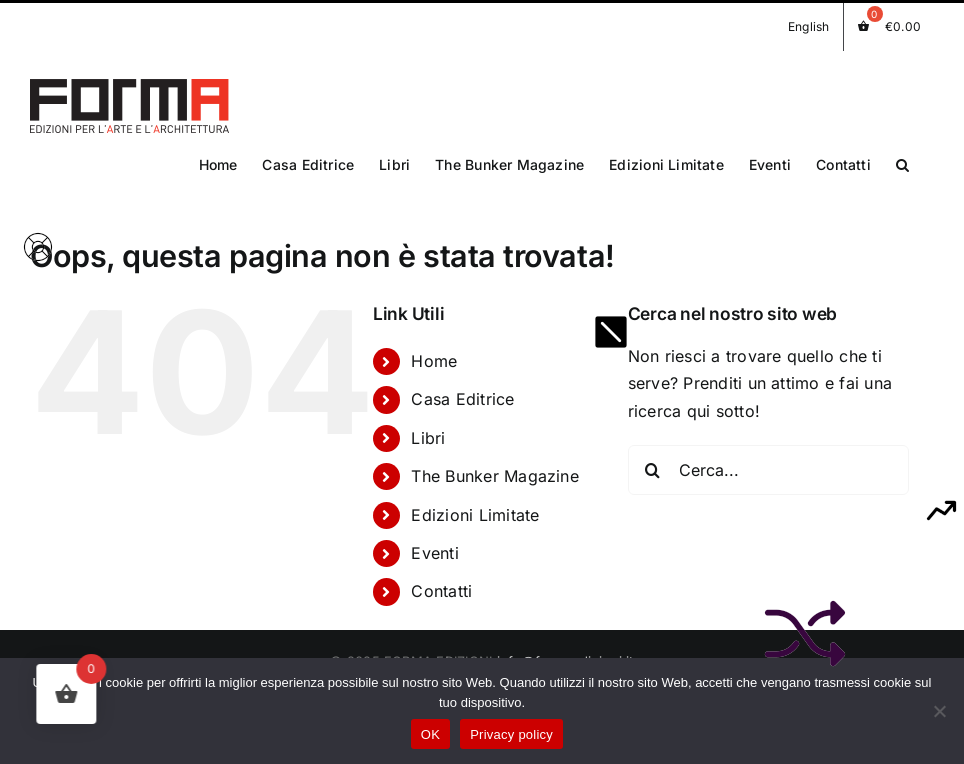 The height and width of the screenshot is (764, 964). Describe the element at coordinates (38, 247) in the screenshot. I see `access help or support` at that location.